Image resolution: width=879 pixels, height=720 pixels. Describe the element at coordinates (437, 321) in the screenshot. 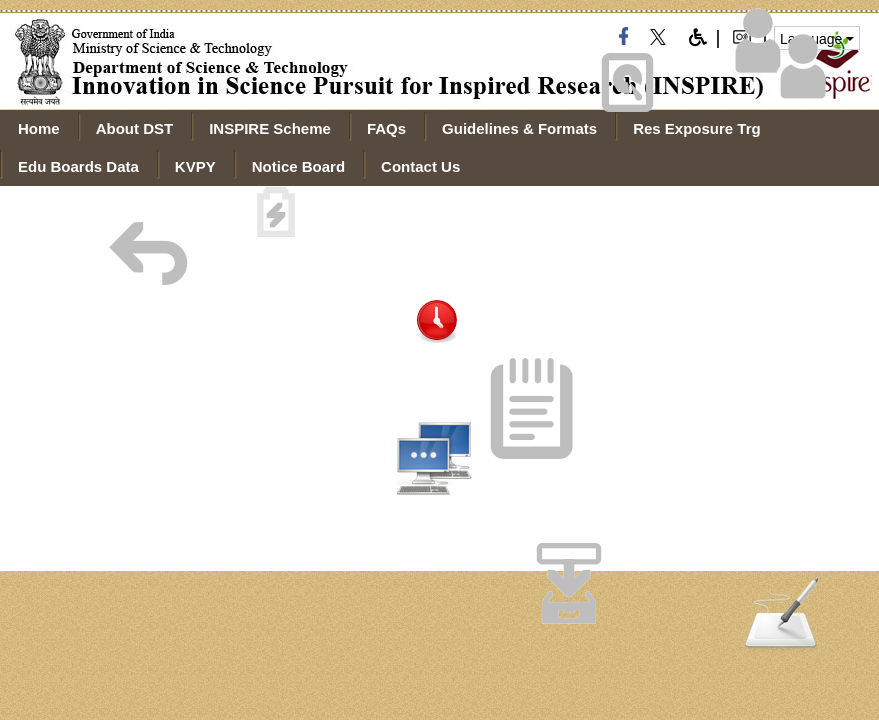

I see `indicates an urgent or time-sensitive notification` at that location.